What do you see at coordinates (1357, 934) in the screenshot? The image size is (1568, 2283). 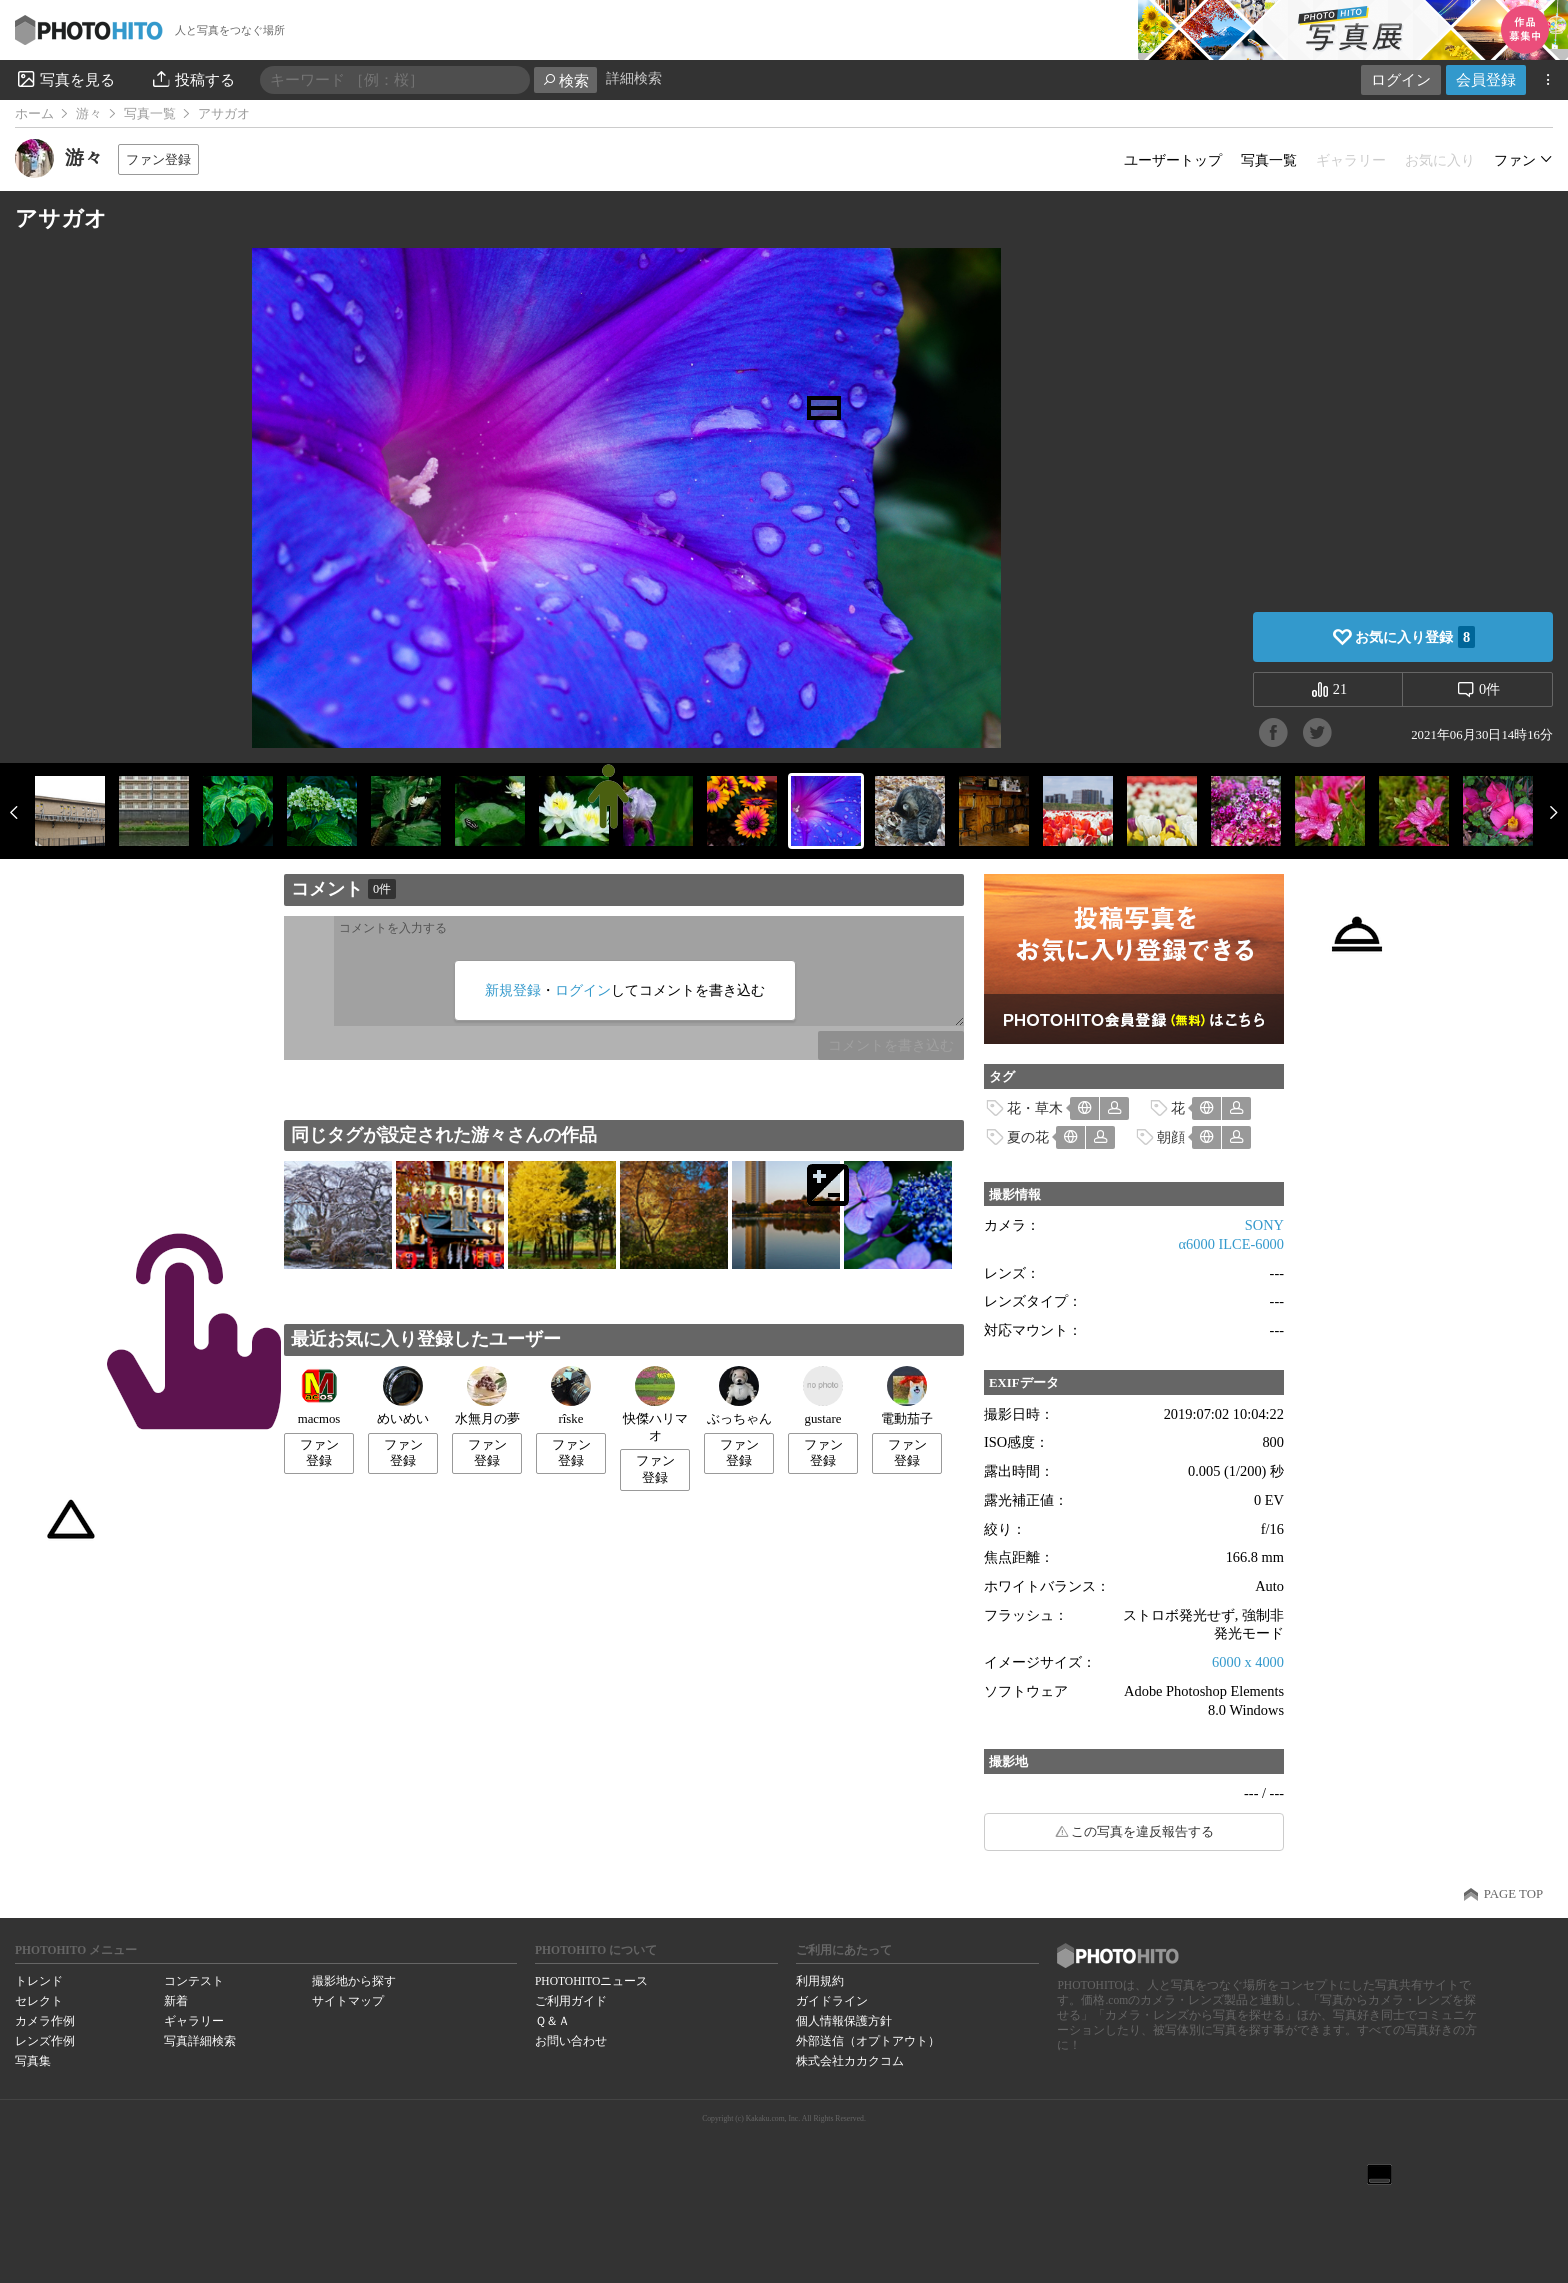 I see `request room service or hotel amenities` at bounding box center [1357, 934].